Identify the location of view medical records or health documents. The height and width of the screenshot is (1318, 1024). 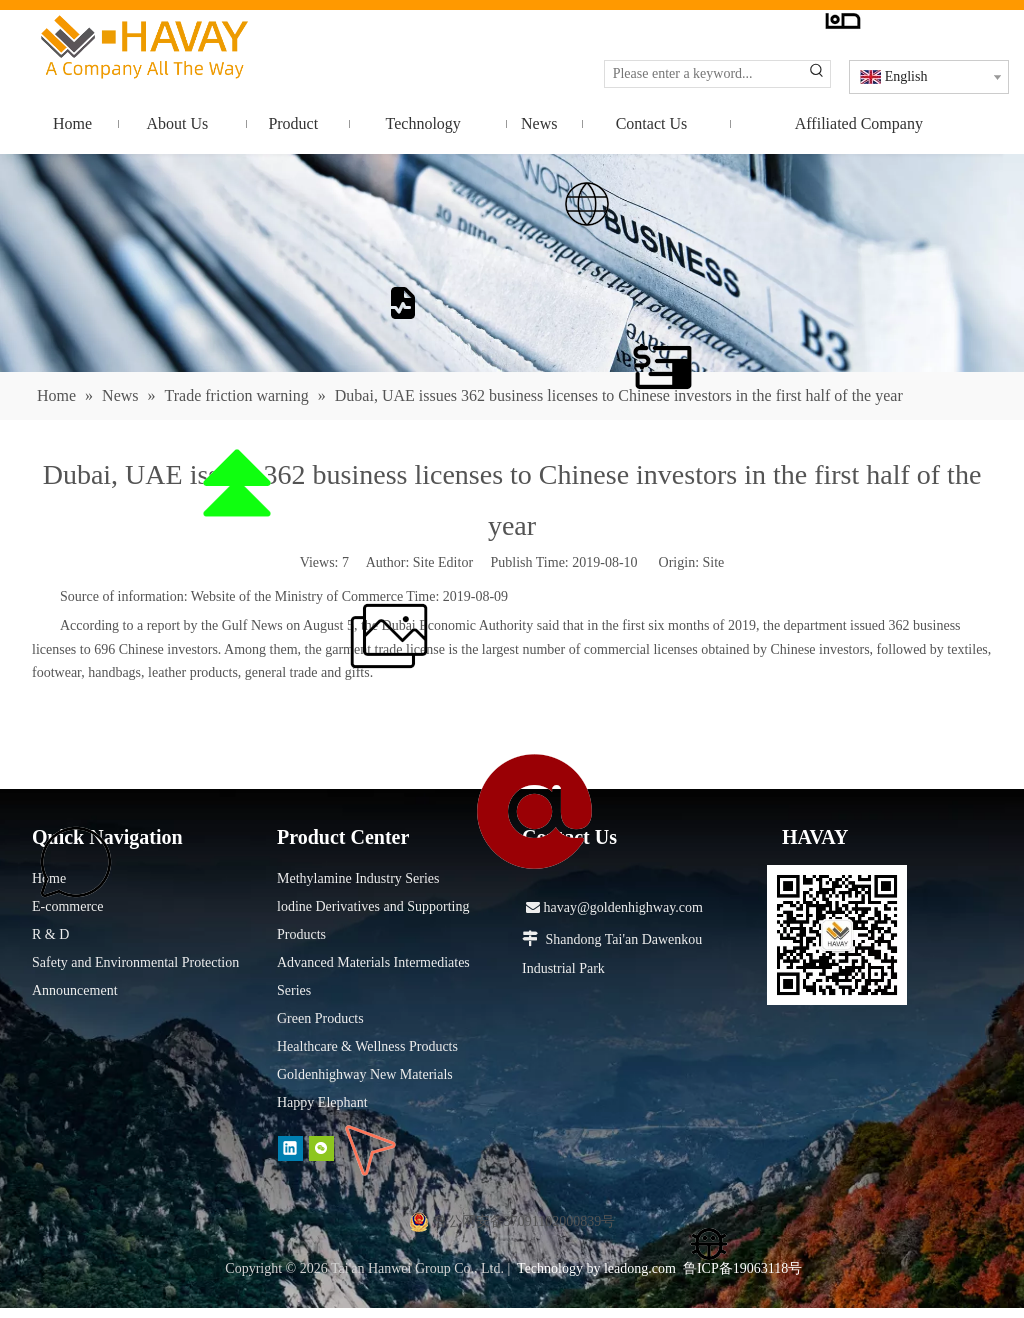
(403, 303).